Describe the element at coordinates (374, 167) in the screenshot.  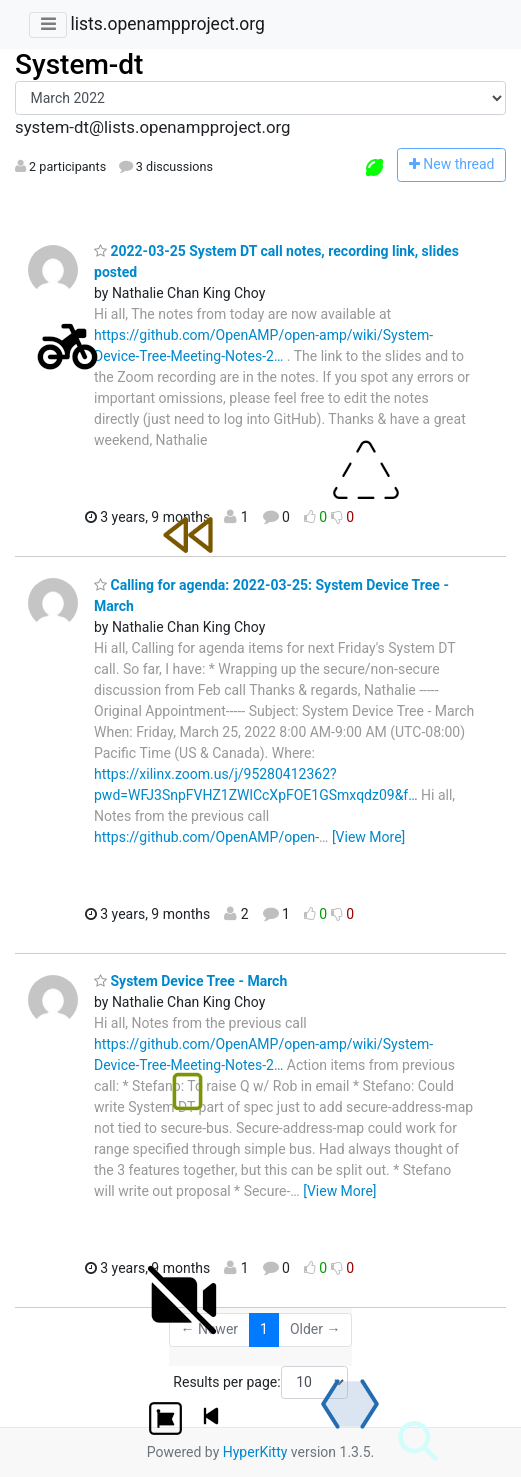
I see `indicates fresh or organic content` at that location.